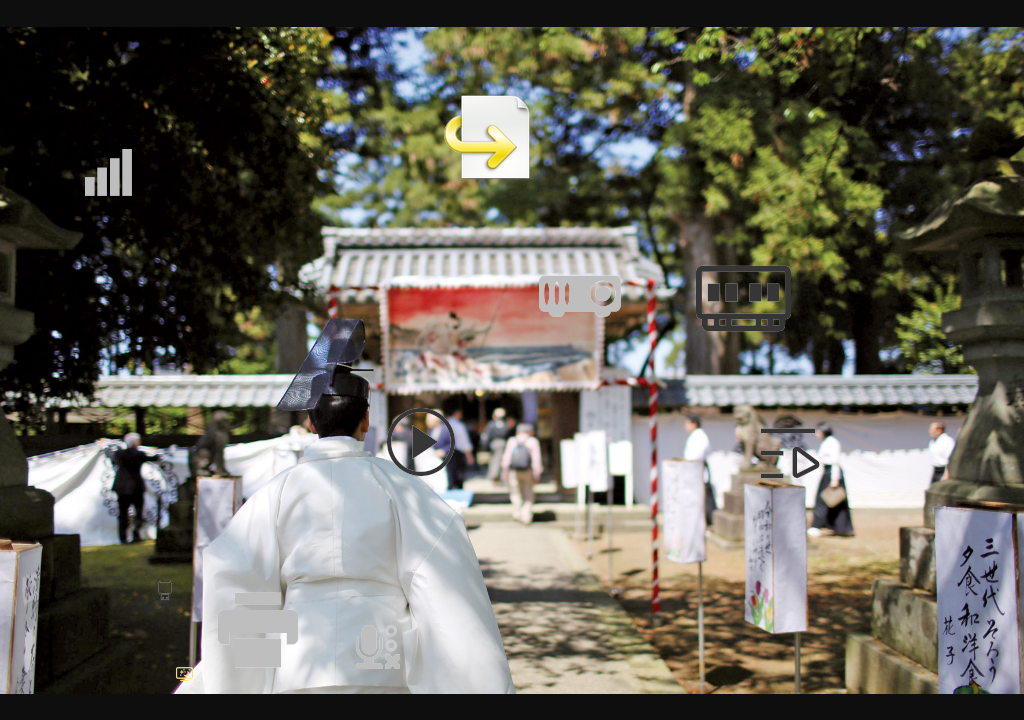  What do you see at coordinates (491, 137) in the screenshot?
I see `revert document to previous version` at bounding box center [491, 137].